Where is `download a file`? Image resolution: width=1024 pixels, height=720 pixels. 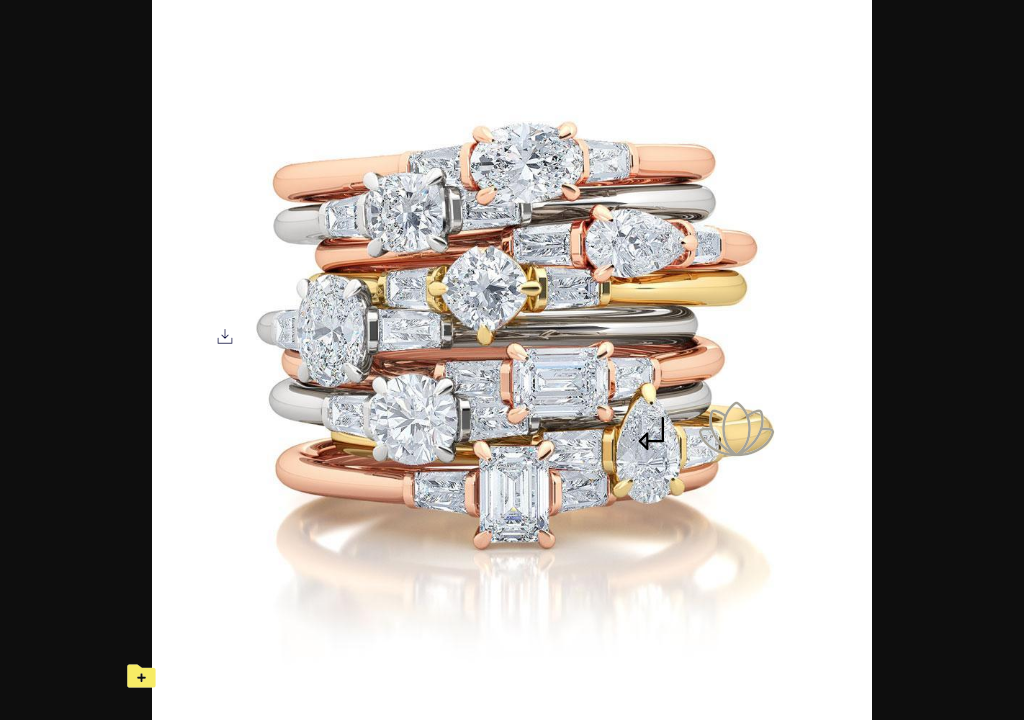 download a file is located at coordinates (225, 337).